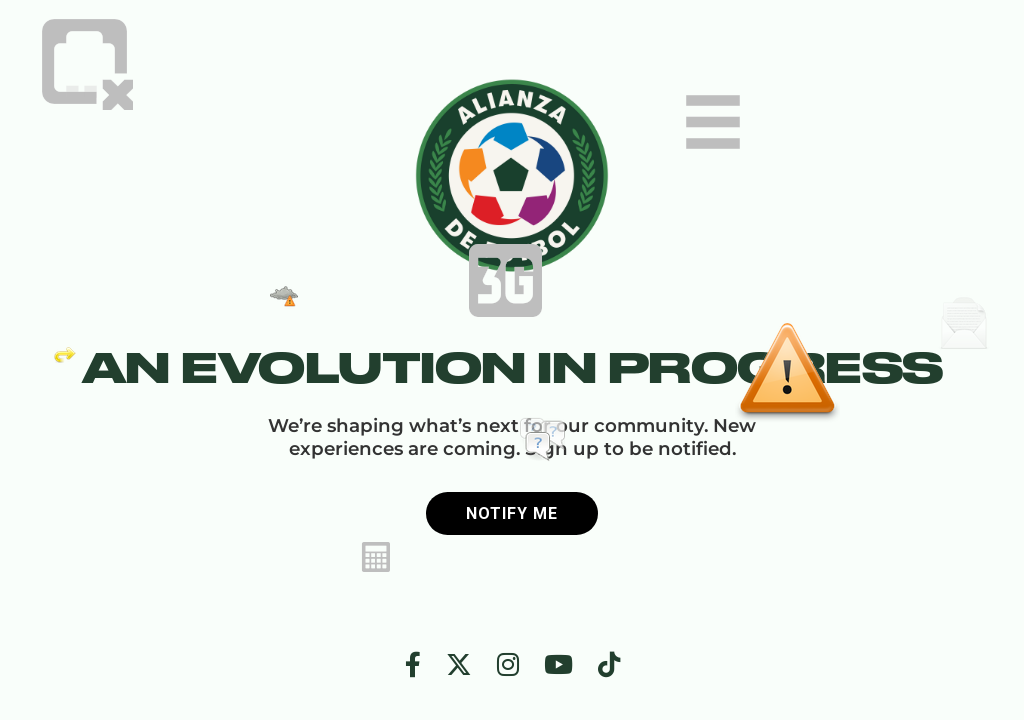 This screenshot has height=720, width=1024. What do you see at coordinates (84, 61) in the screenshot?
I see `indicates wired network connection is offline` at bounding box center [84, 61].